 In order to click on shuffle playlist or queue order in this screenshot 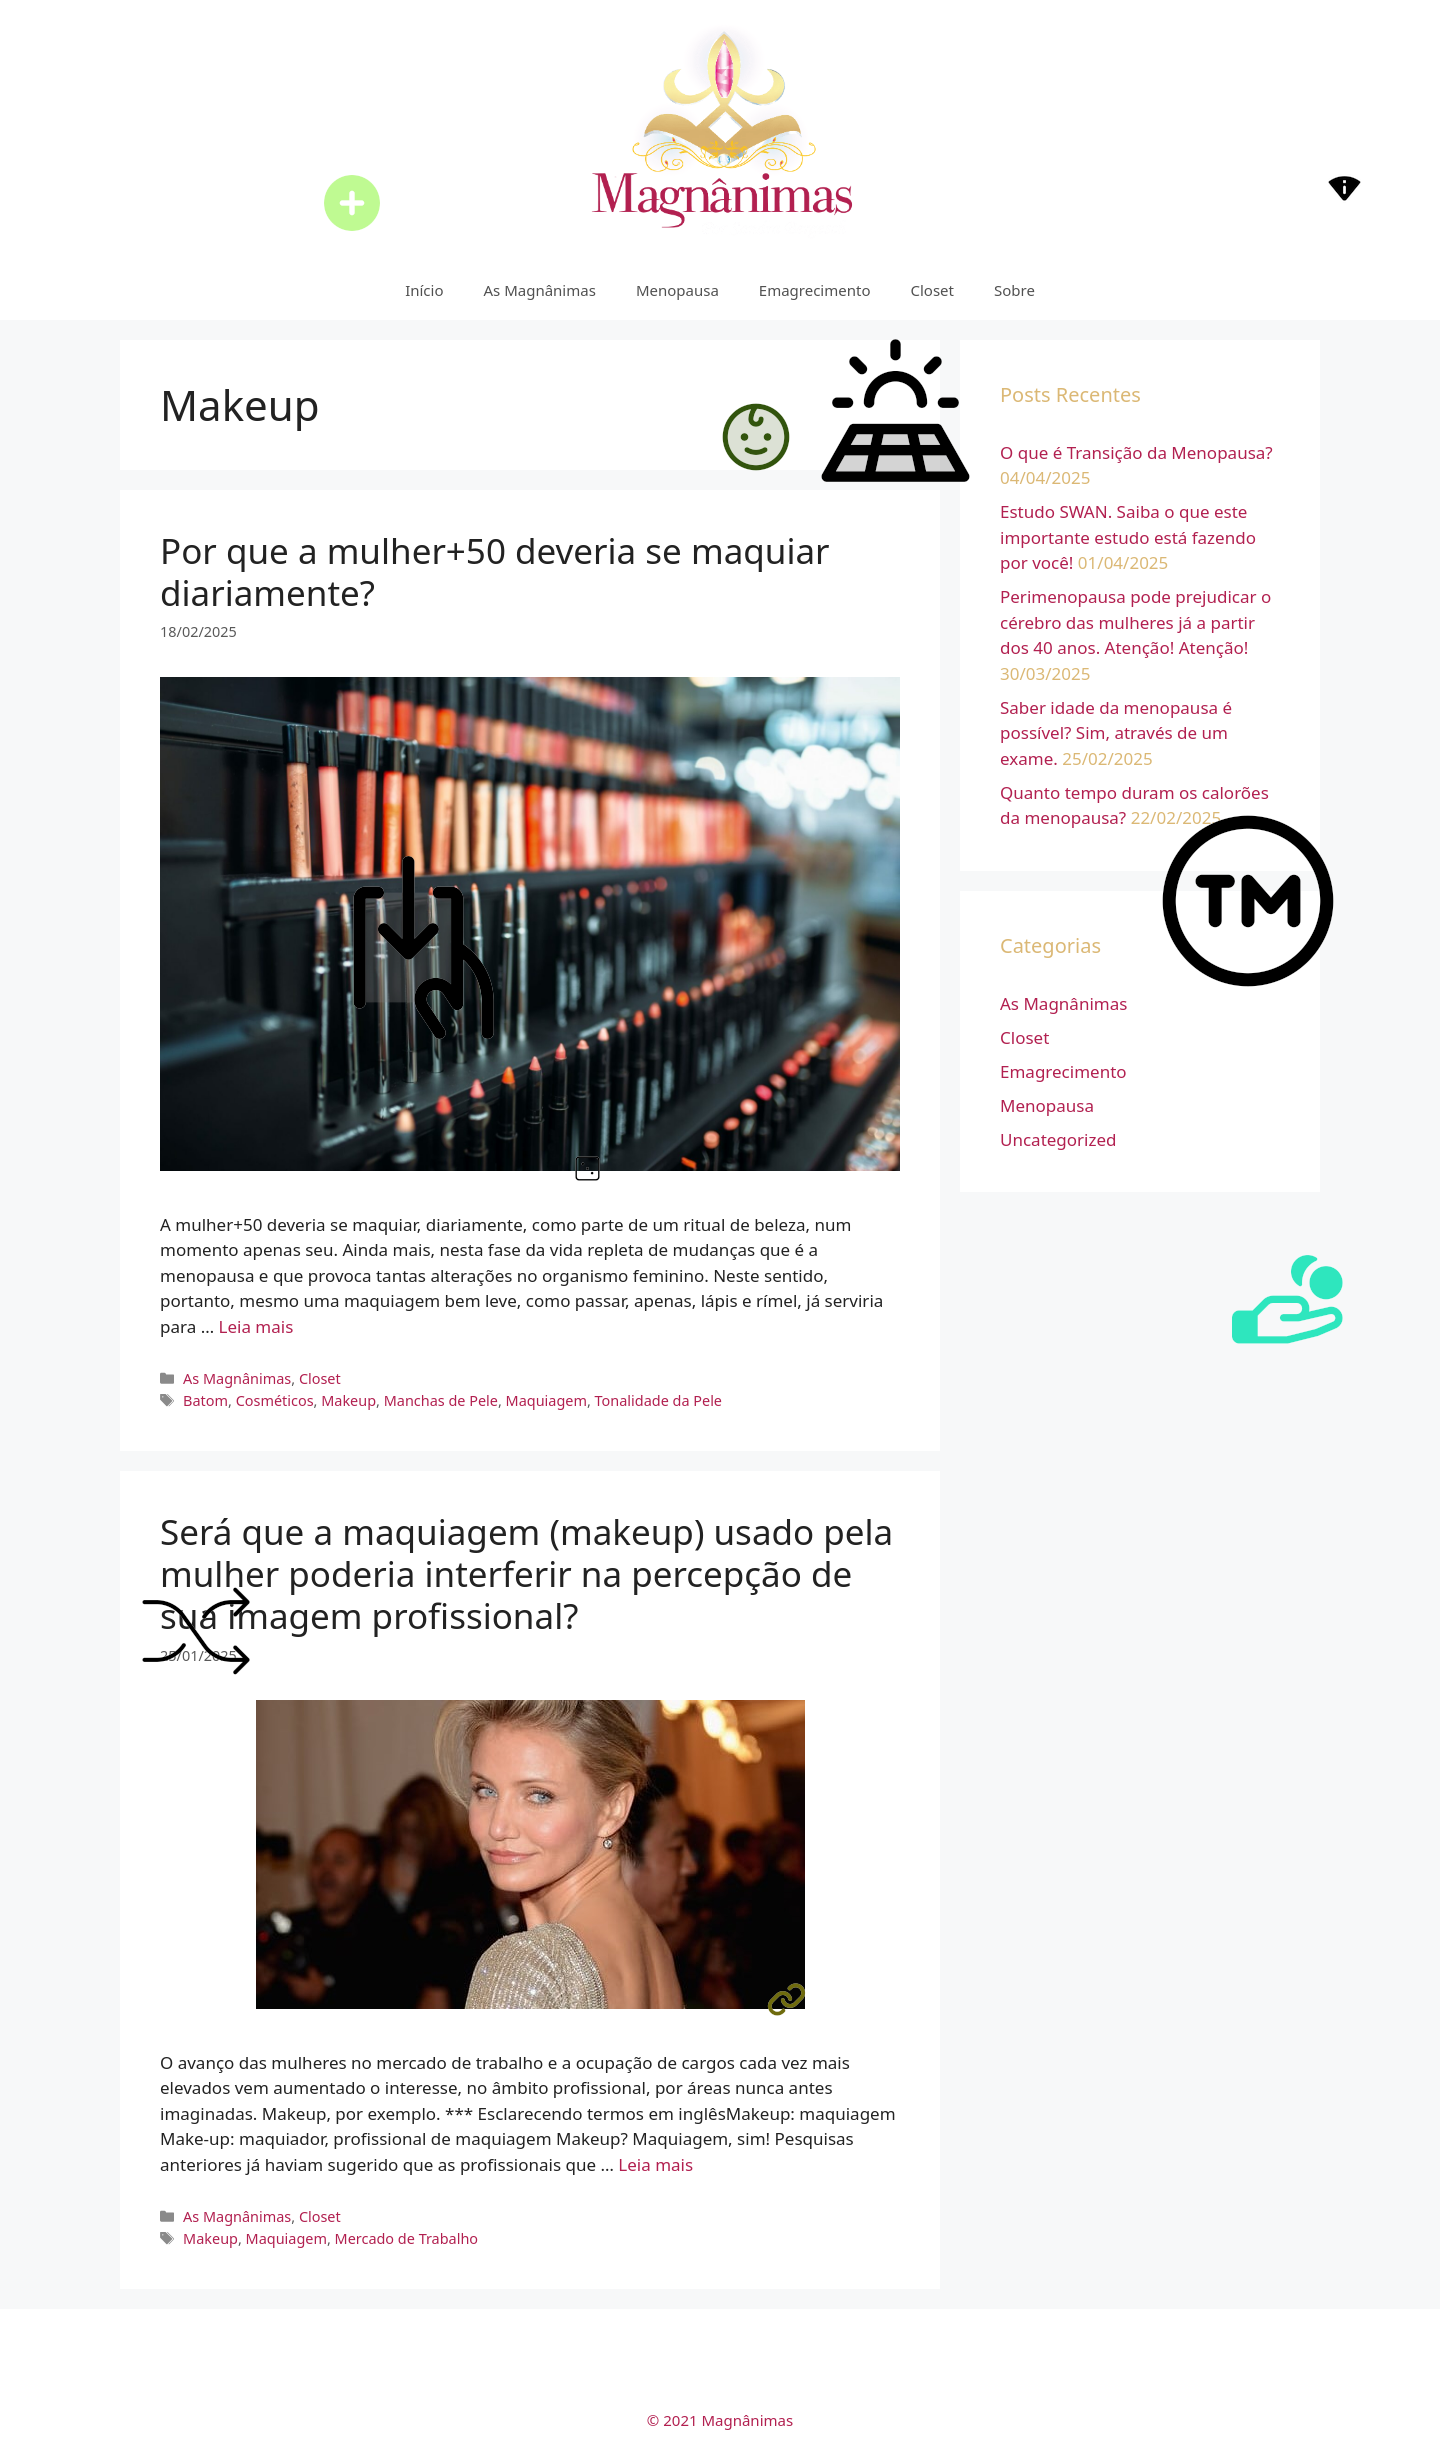, I will do `click(194, 1631)`.